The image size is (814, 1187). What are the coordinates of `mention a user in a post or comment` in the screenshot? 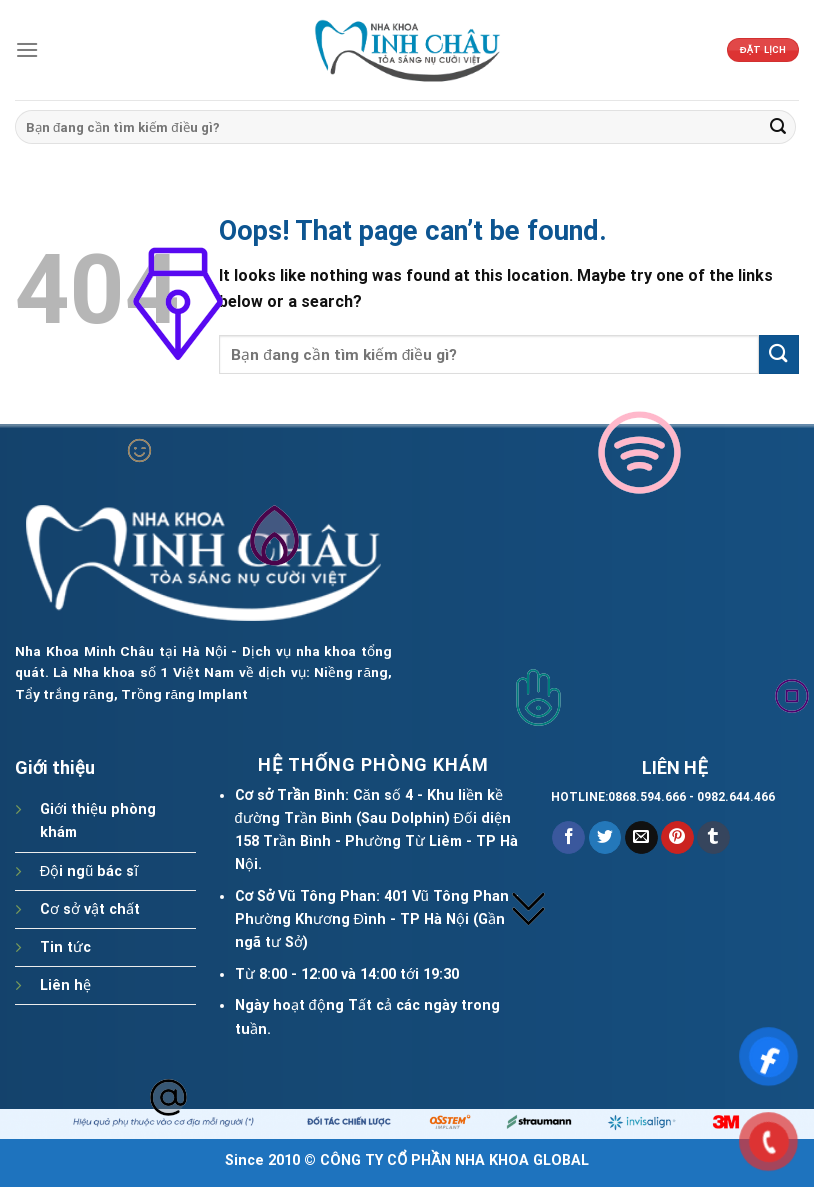 It's located at (168, 1097).